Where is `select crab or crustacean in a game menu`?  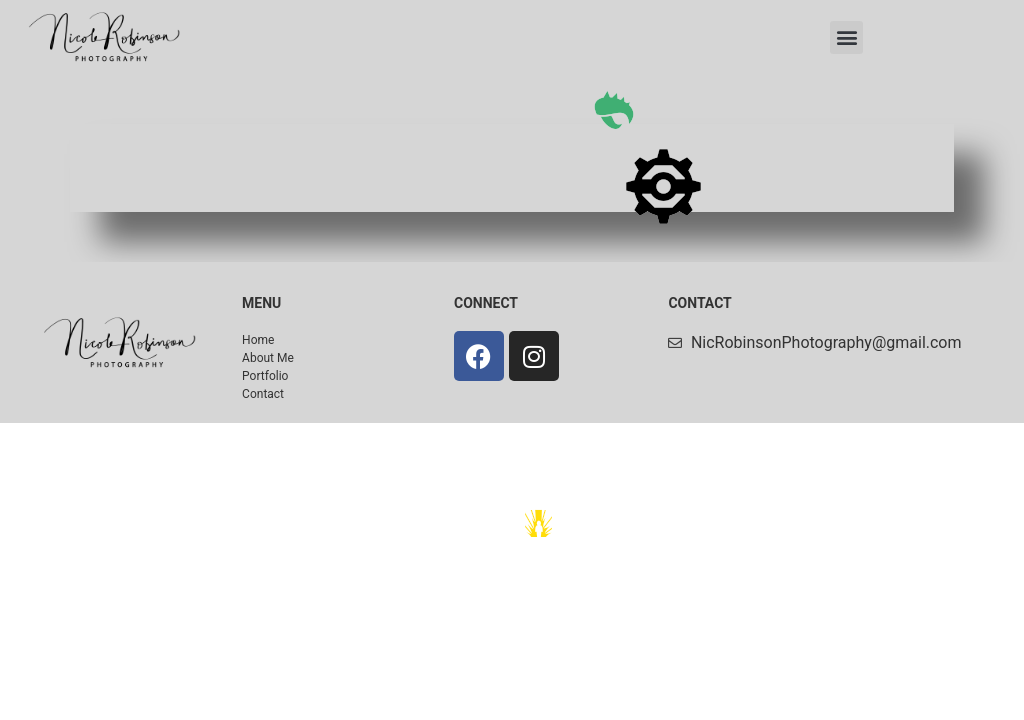 select crab or crustacean in a game menu is located at coordinates (614, 110).